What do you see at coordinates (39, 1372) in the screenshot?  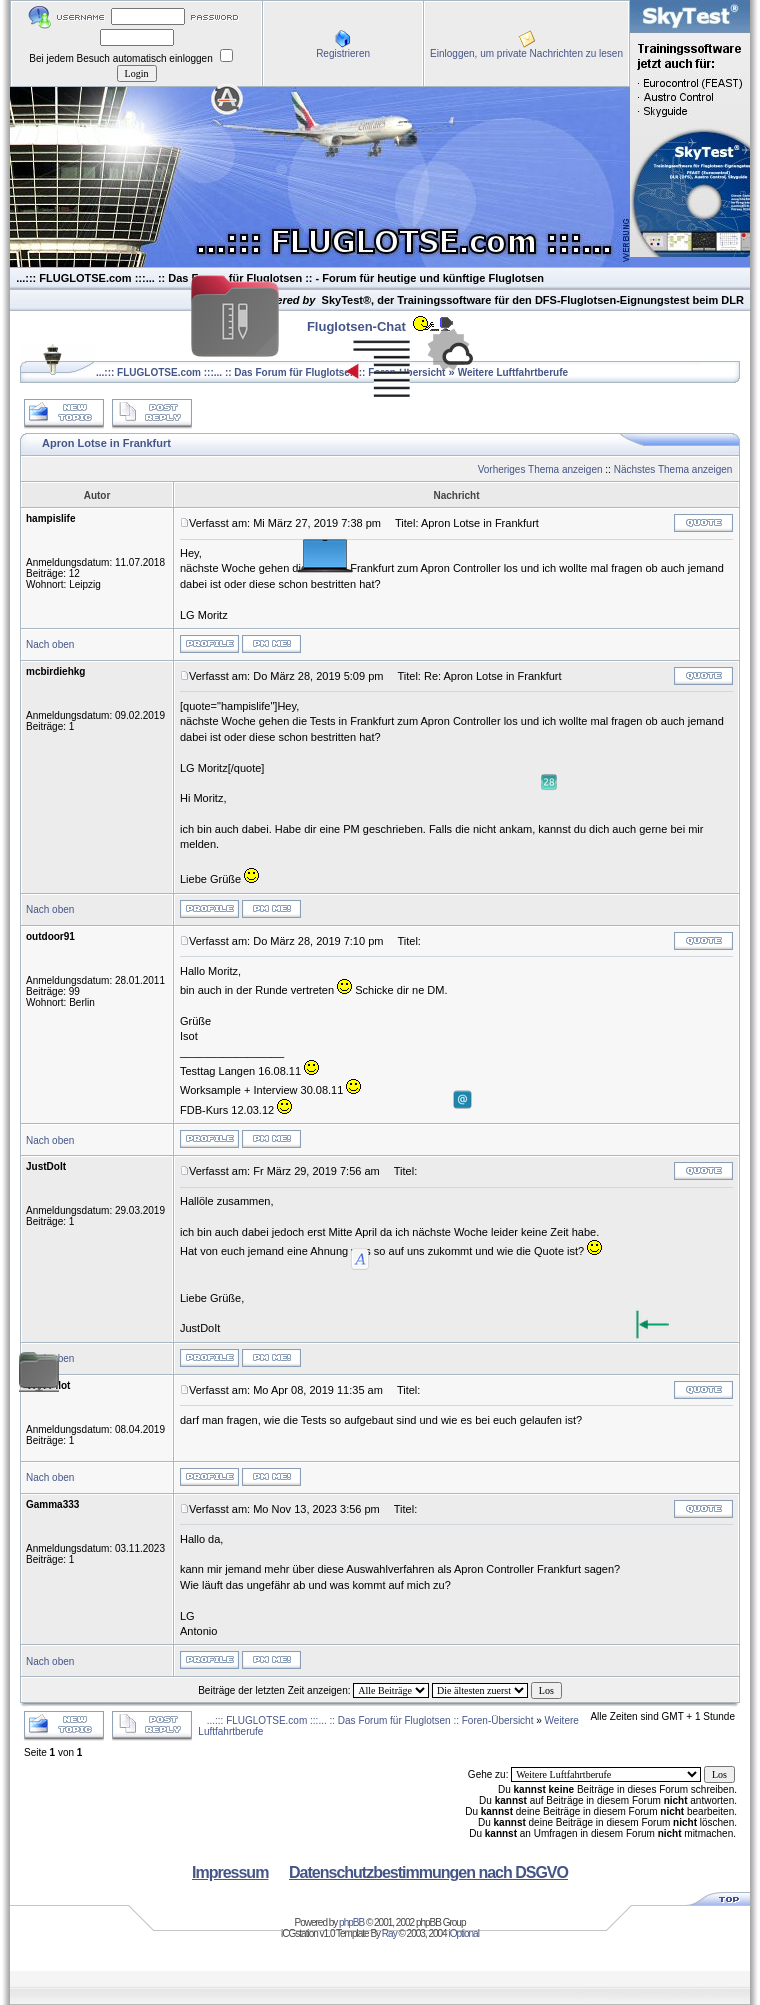 I see `access files stored on a remote server` at bounding box center [39, 1372].